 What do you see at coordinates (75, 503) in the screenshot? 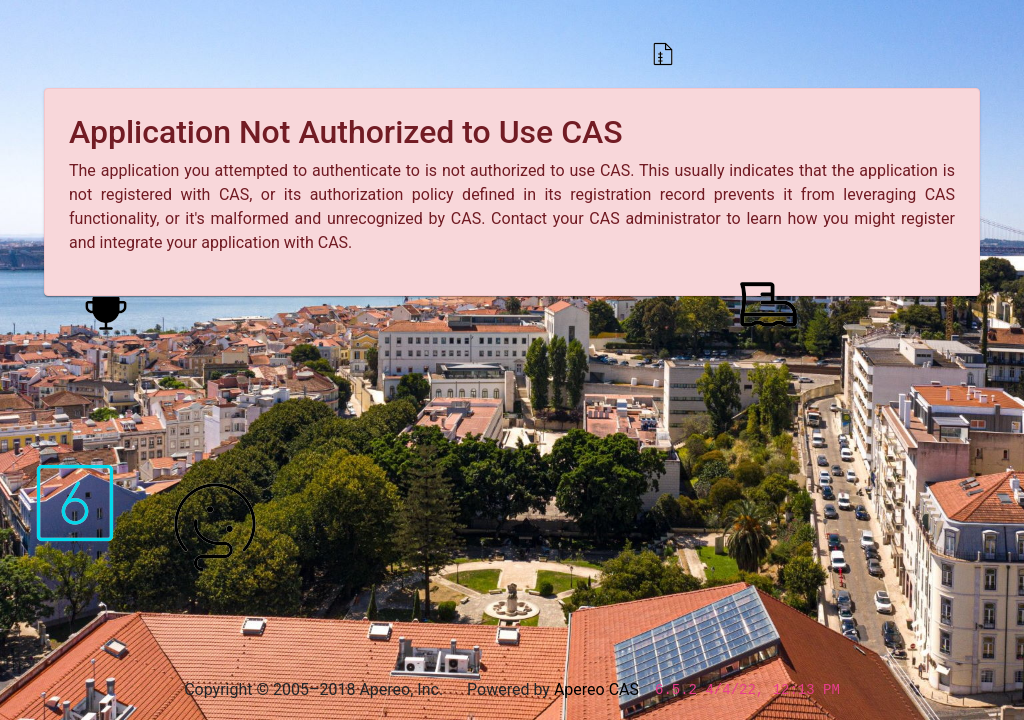
I see `select or input the number six` at bounding box center [75, 503].